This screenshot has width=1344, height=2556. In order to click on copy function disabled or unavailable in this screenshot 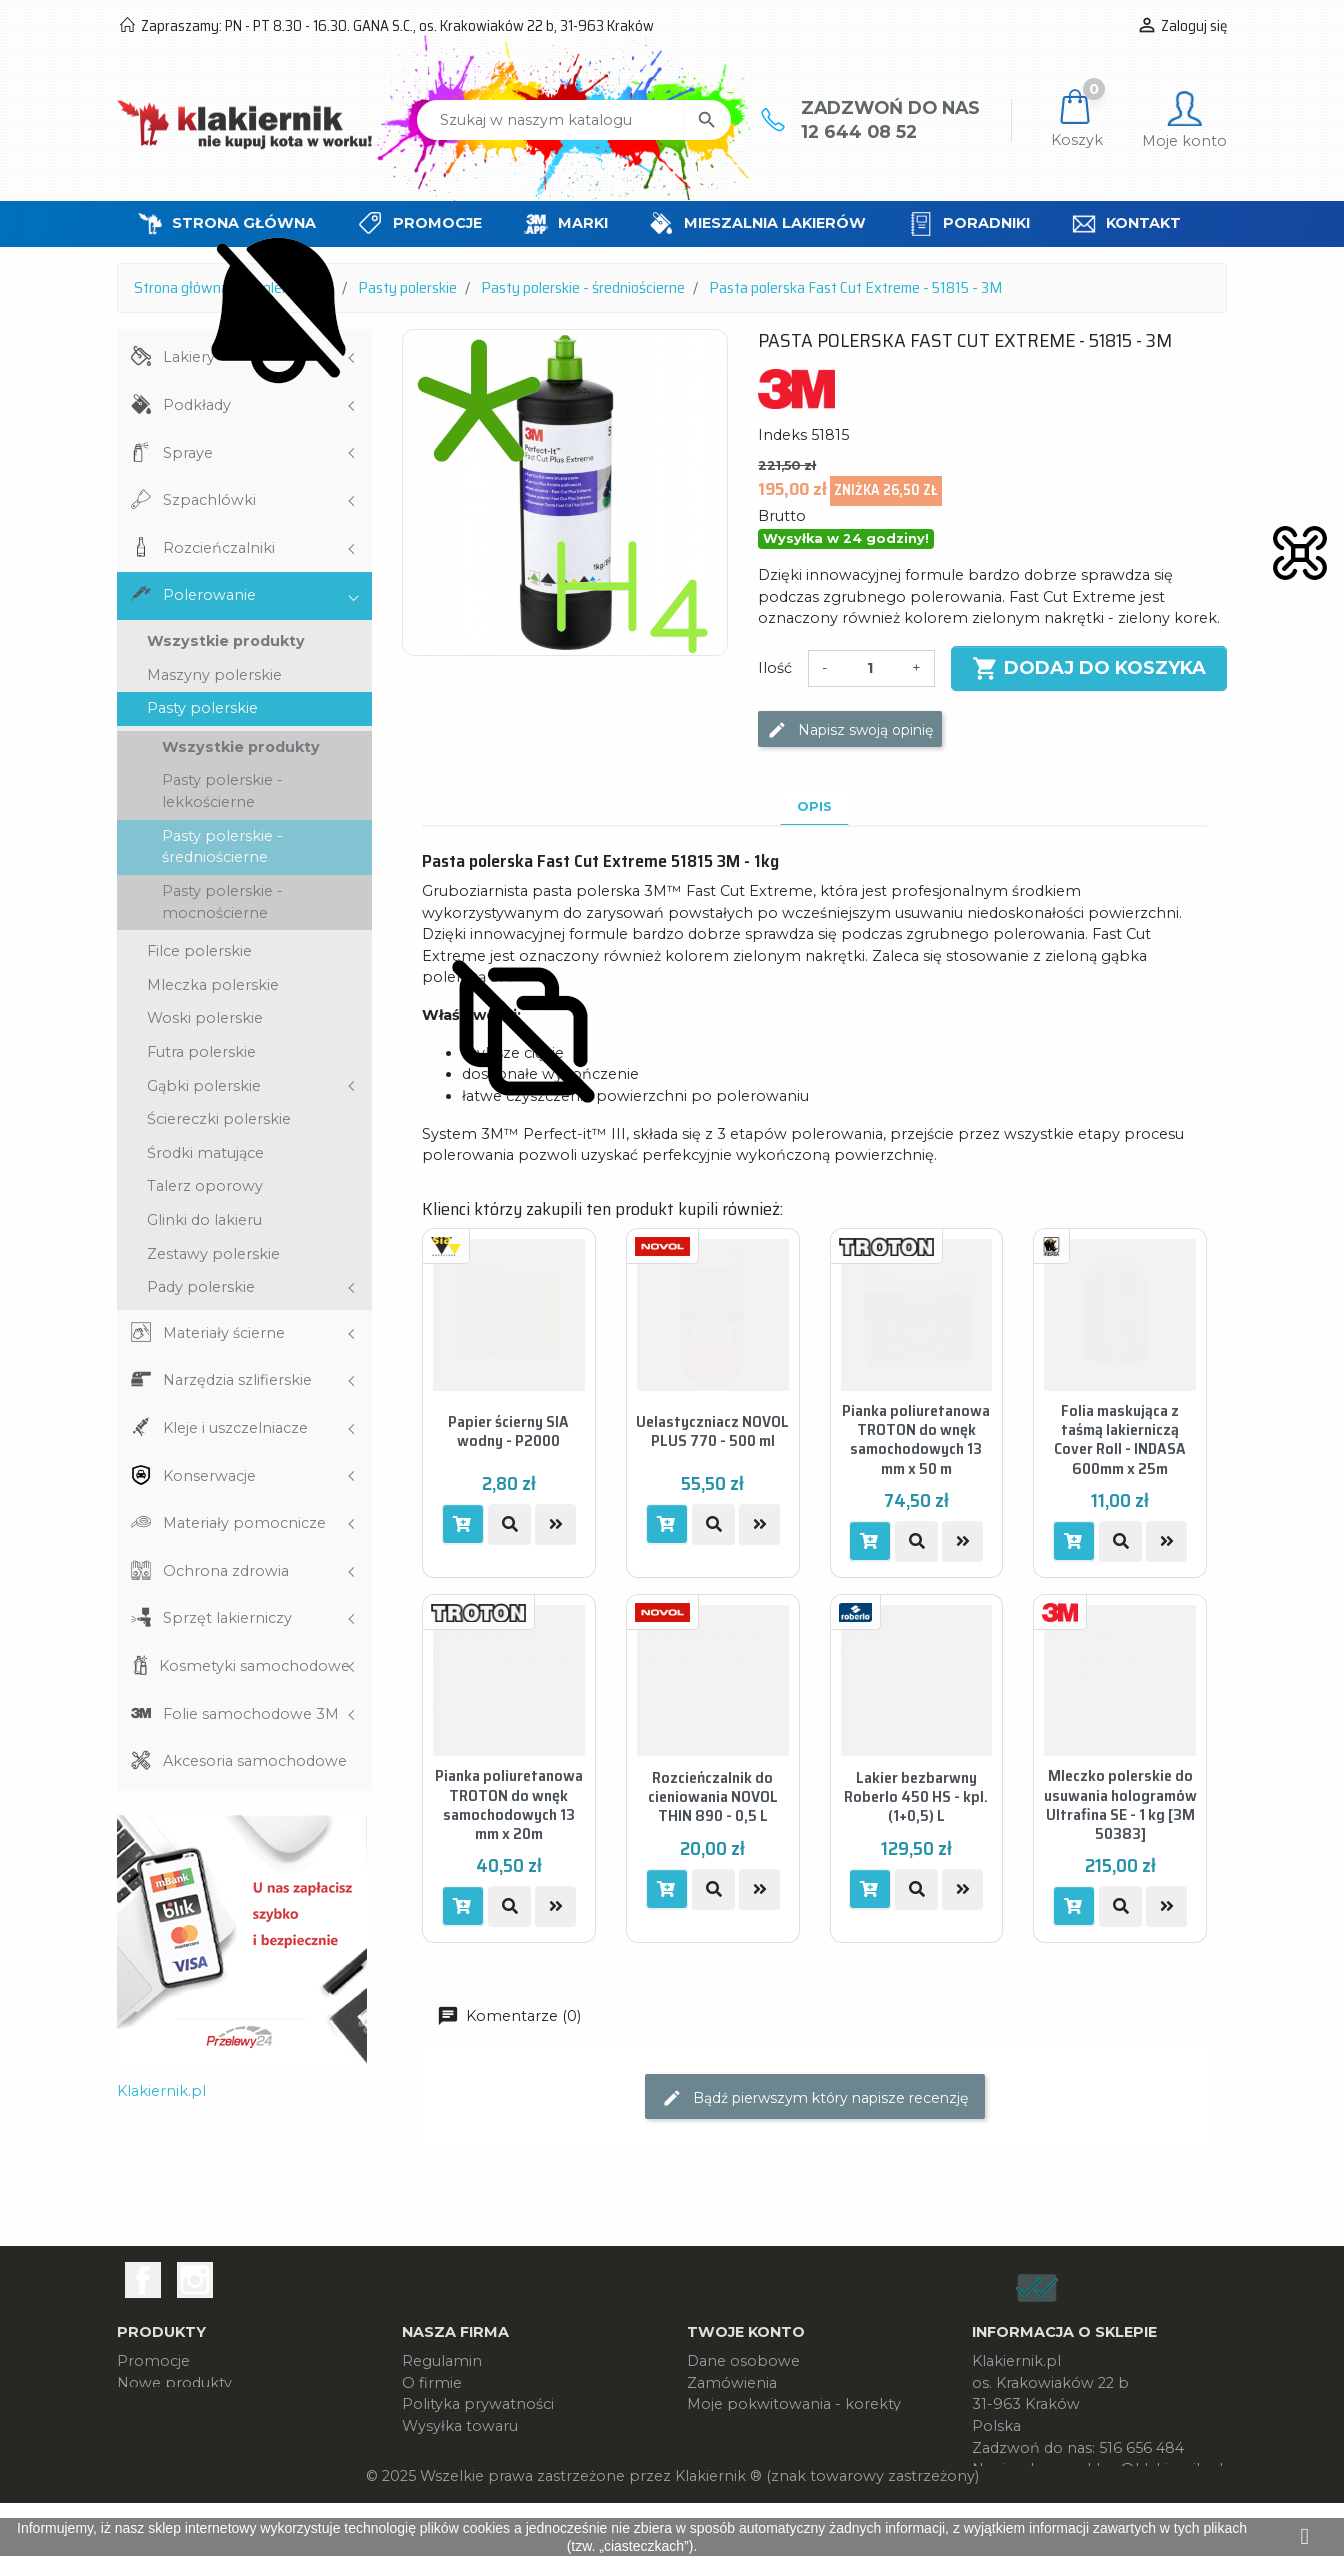, I will do `click(523, 1031)`.